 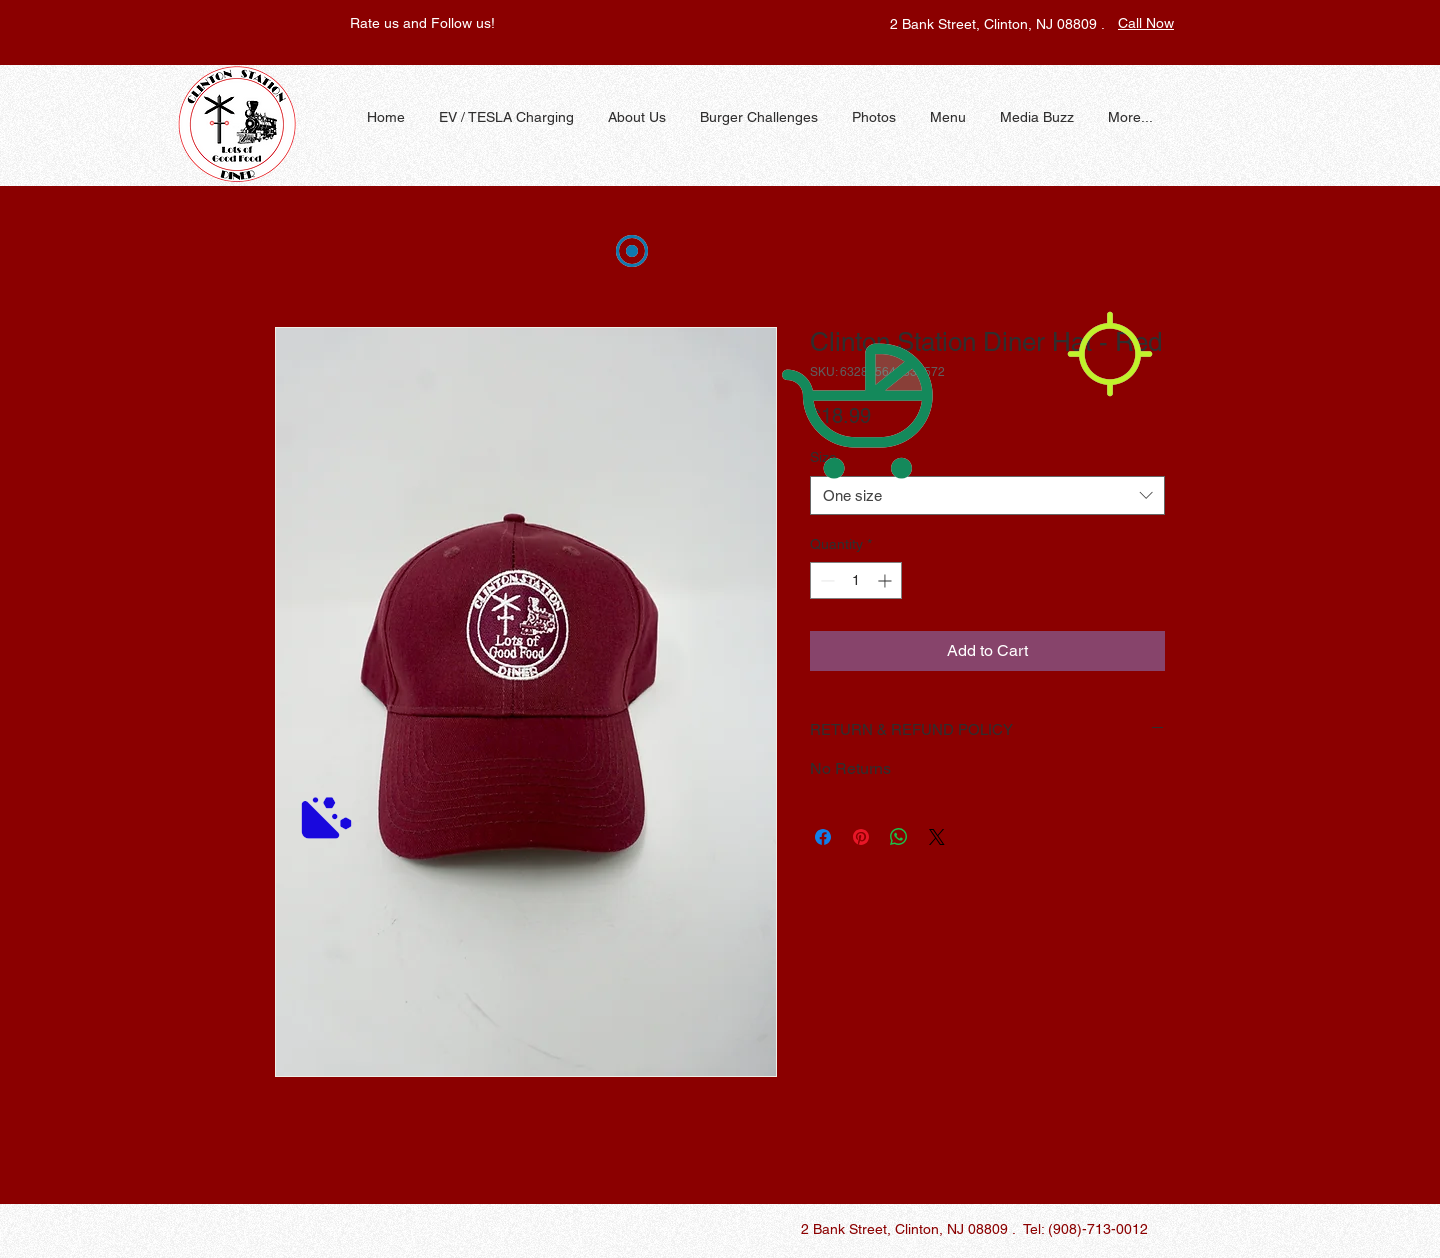 I want to click on indicates rockslide or landslide hazard warning, so click(x=326, y=816).